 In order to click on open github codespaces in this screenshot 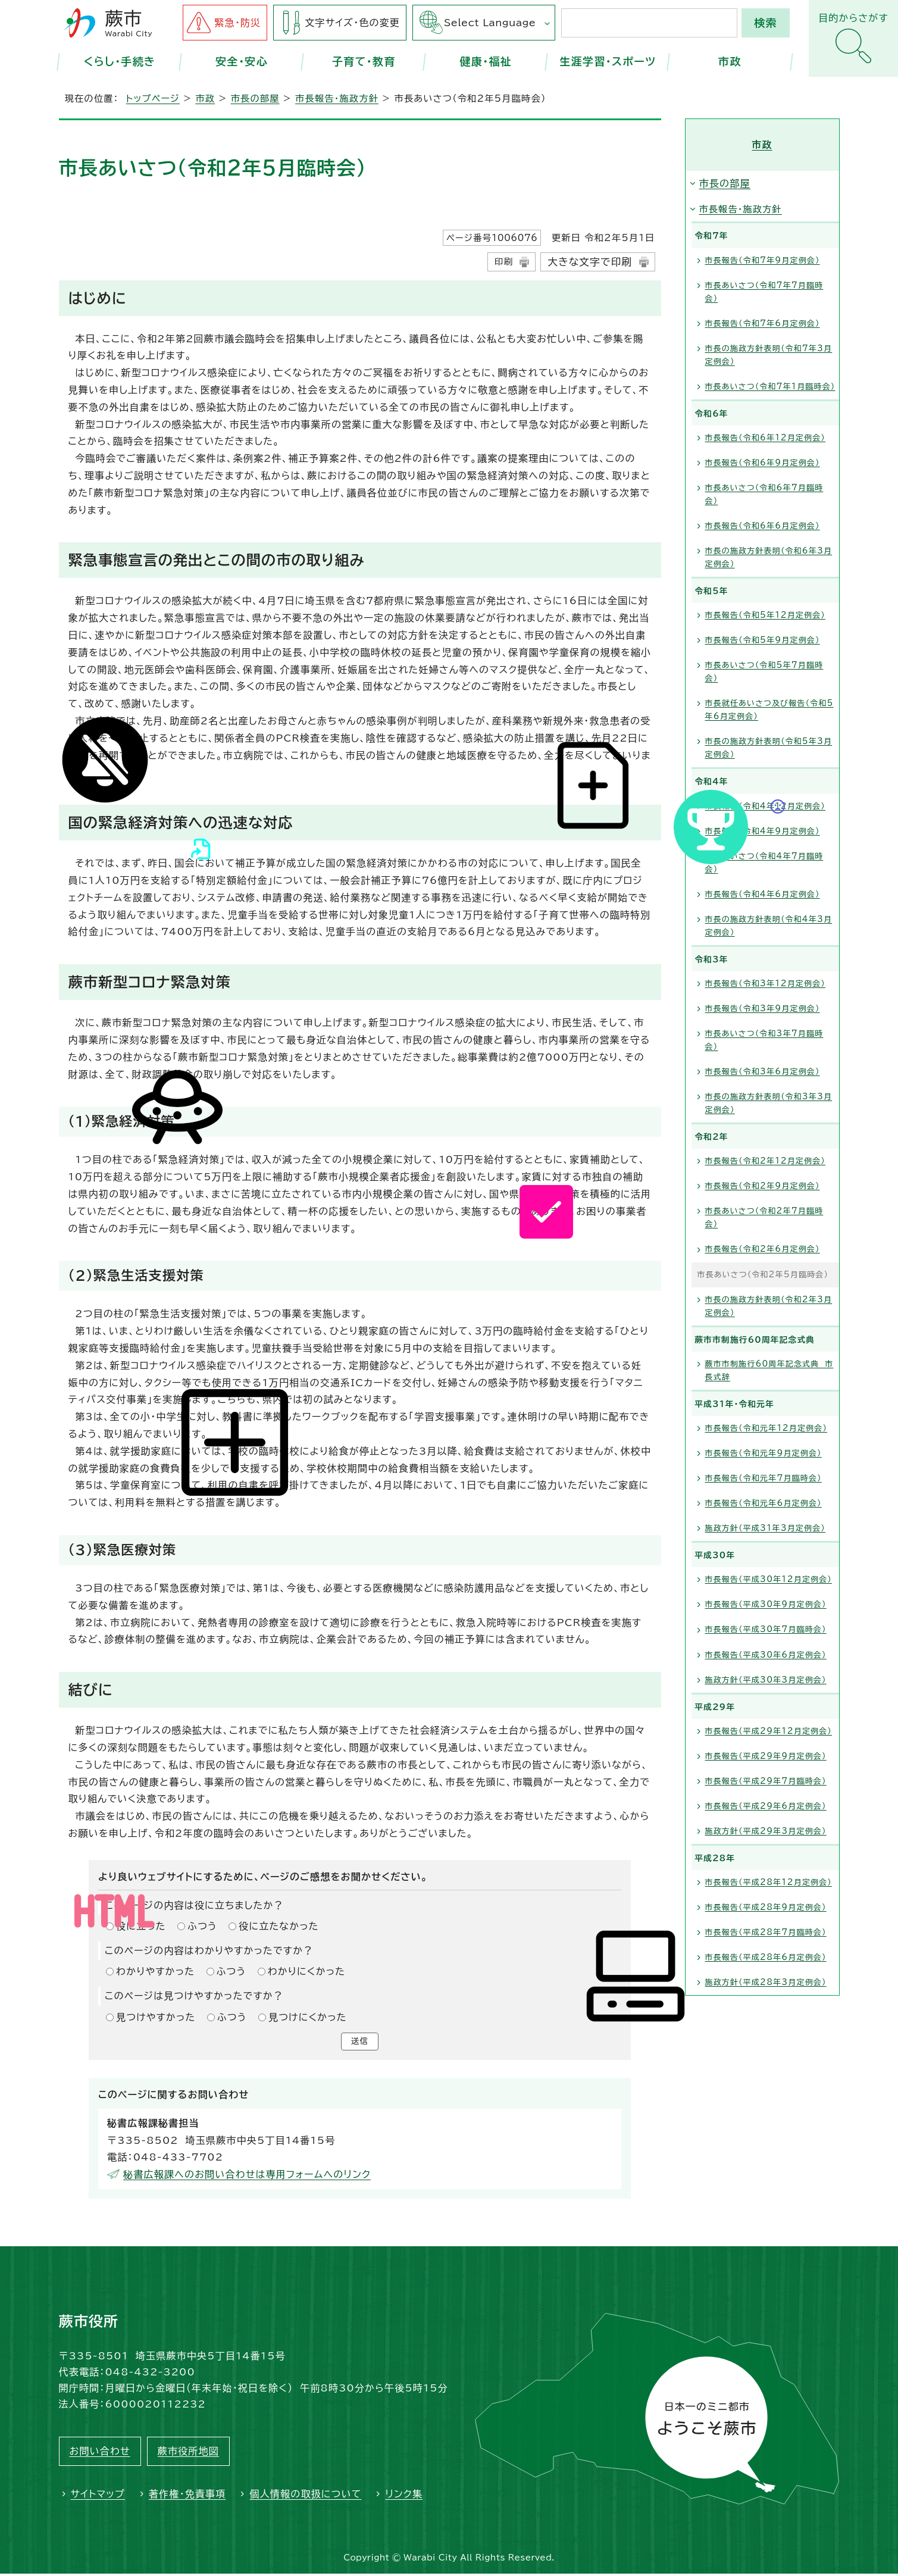, I will do `click(636, 1977)`.